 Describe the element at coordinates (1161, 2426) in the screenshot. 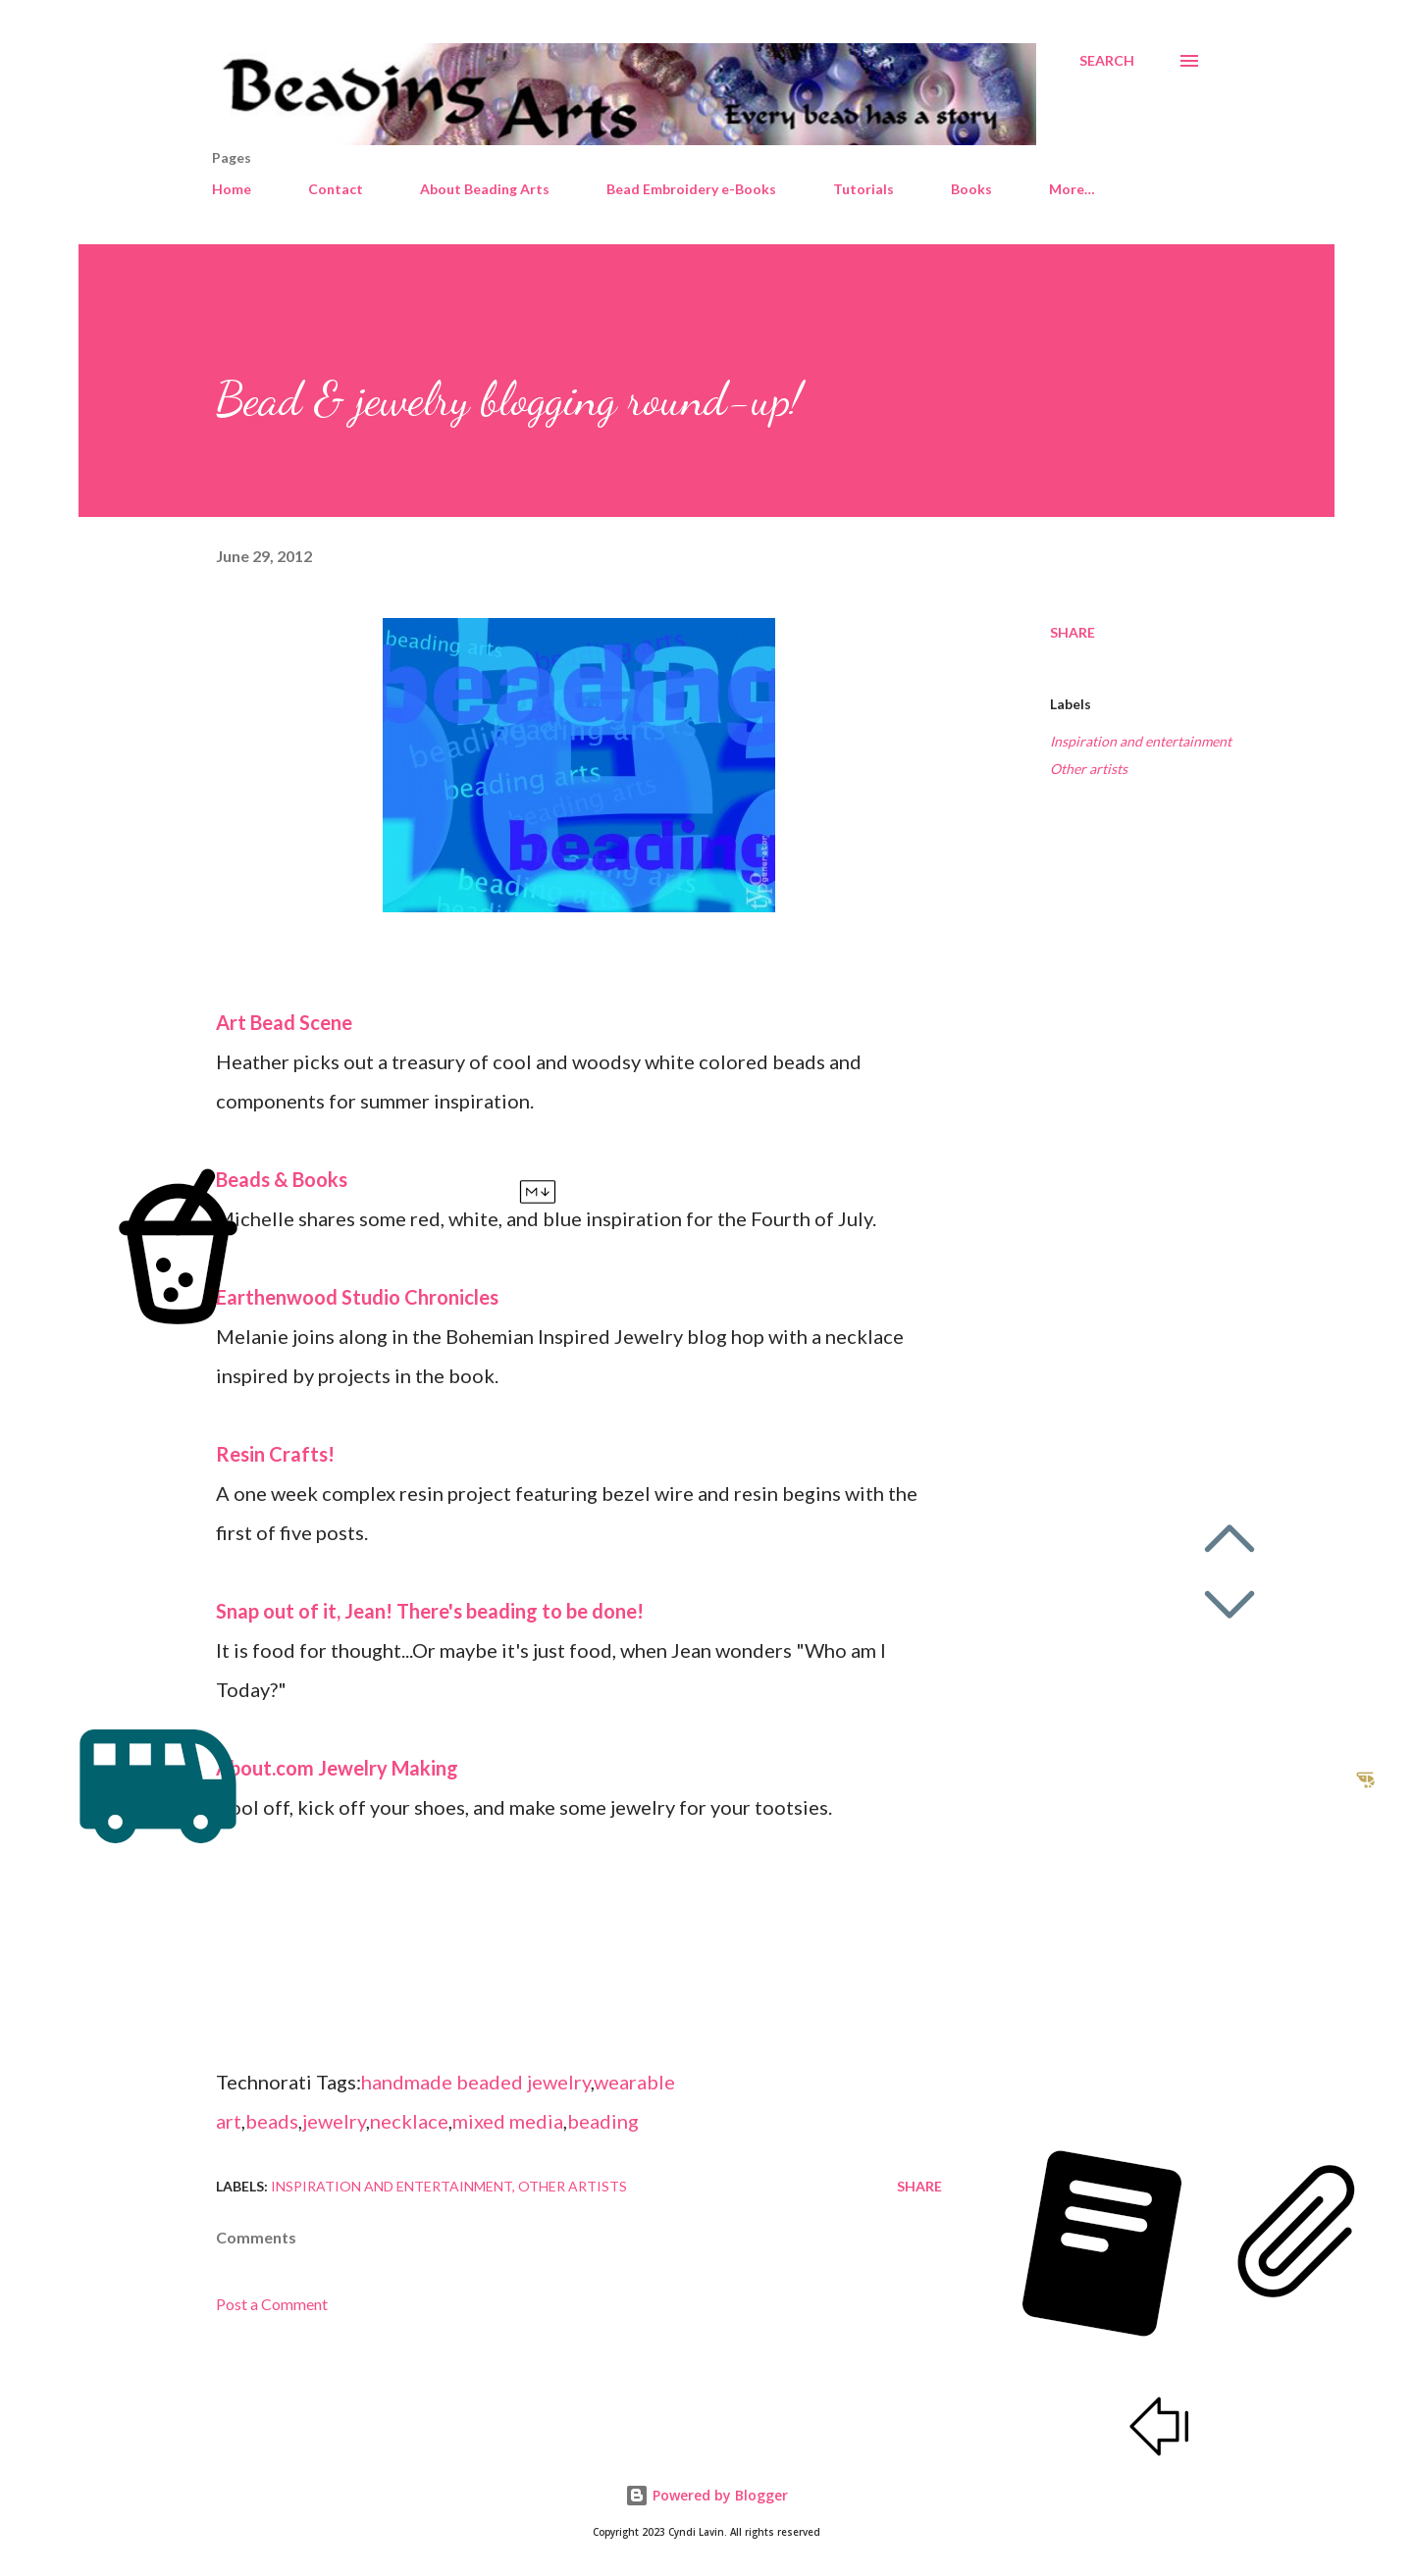

I see `go back to the previous screen` at that location.